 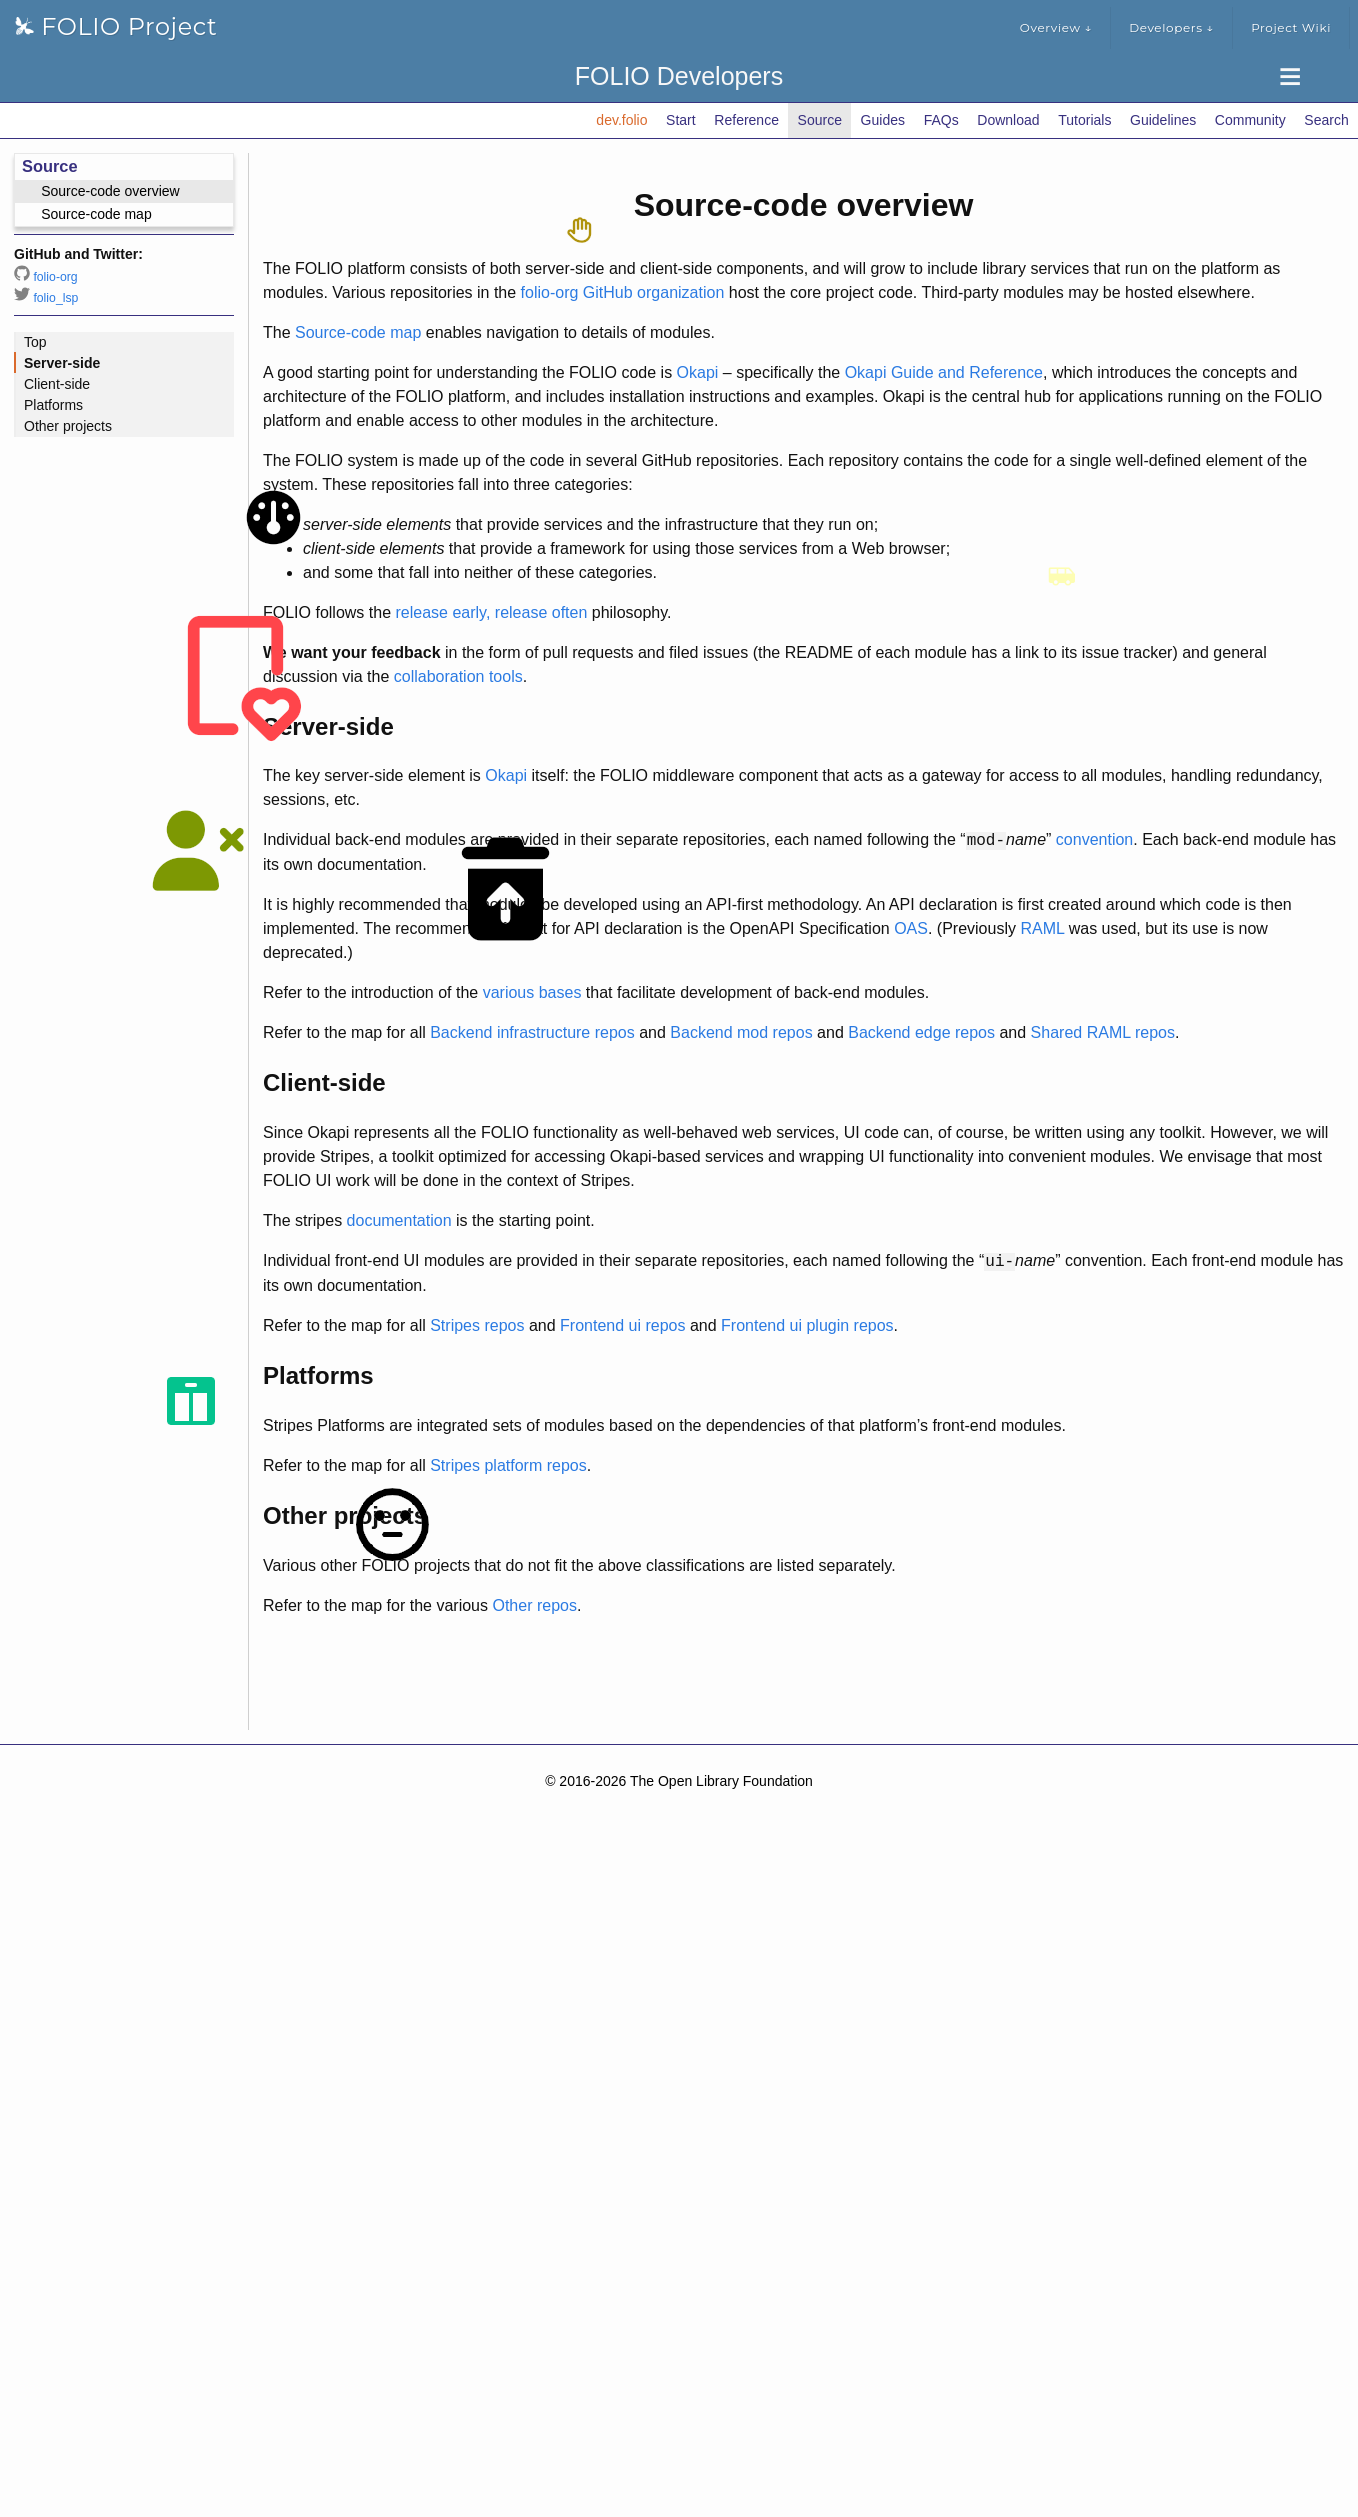 I want to click on indicates elevator access or location, so click(x=191, y=1401).